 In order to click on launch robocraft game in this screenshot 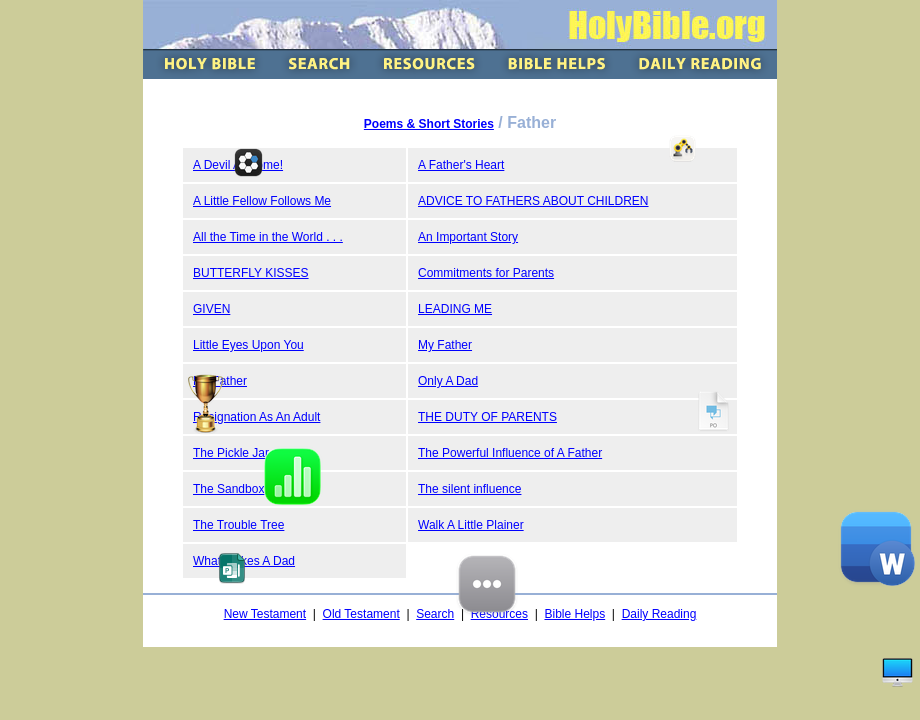, I will do `click(248, 162)`.